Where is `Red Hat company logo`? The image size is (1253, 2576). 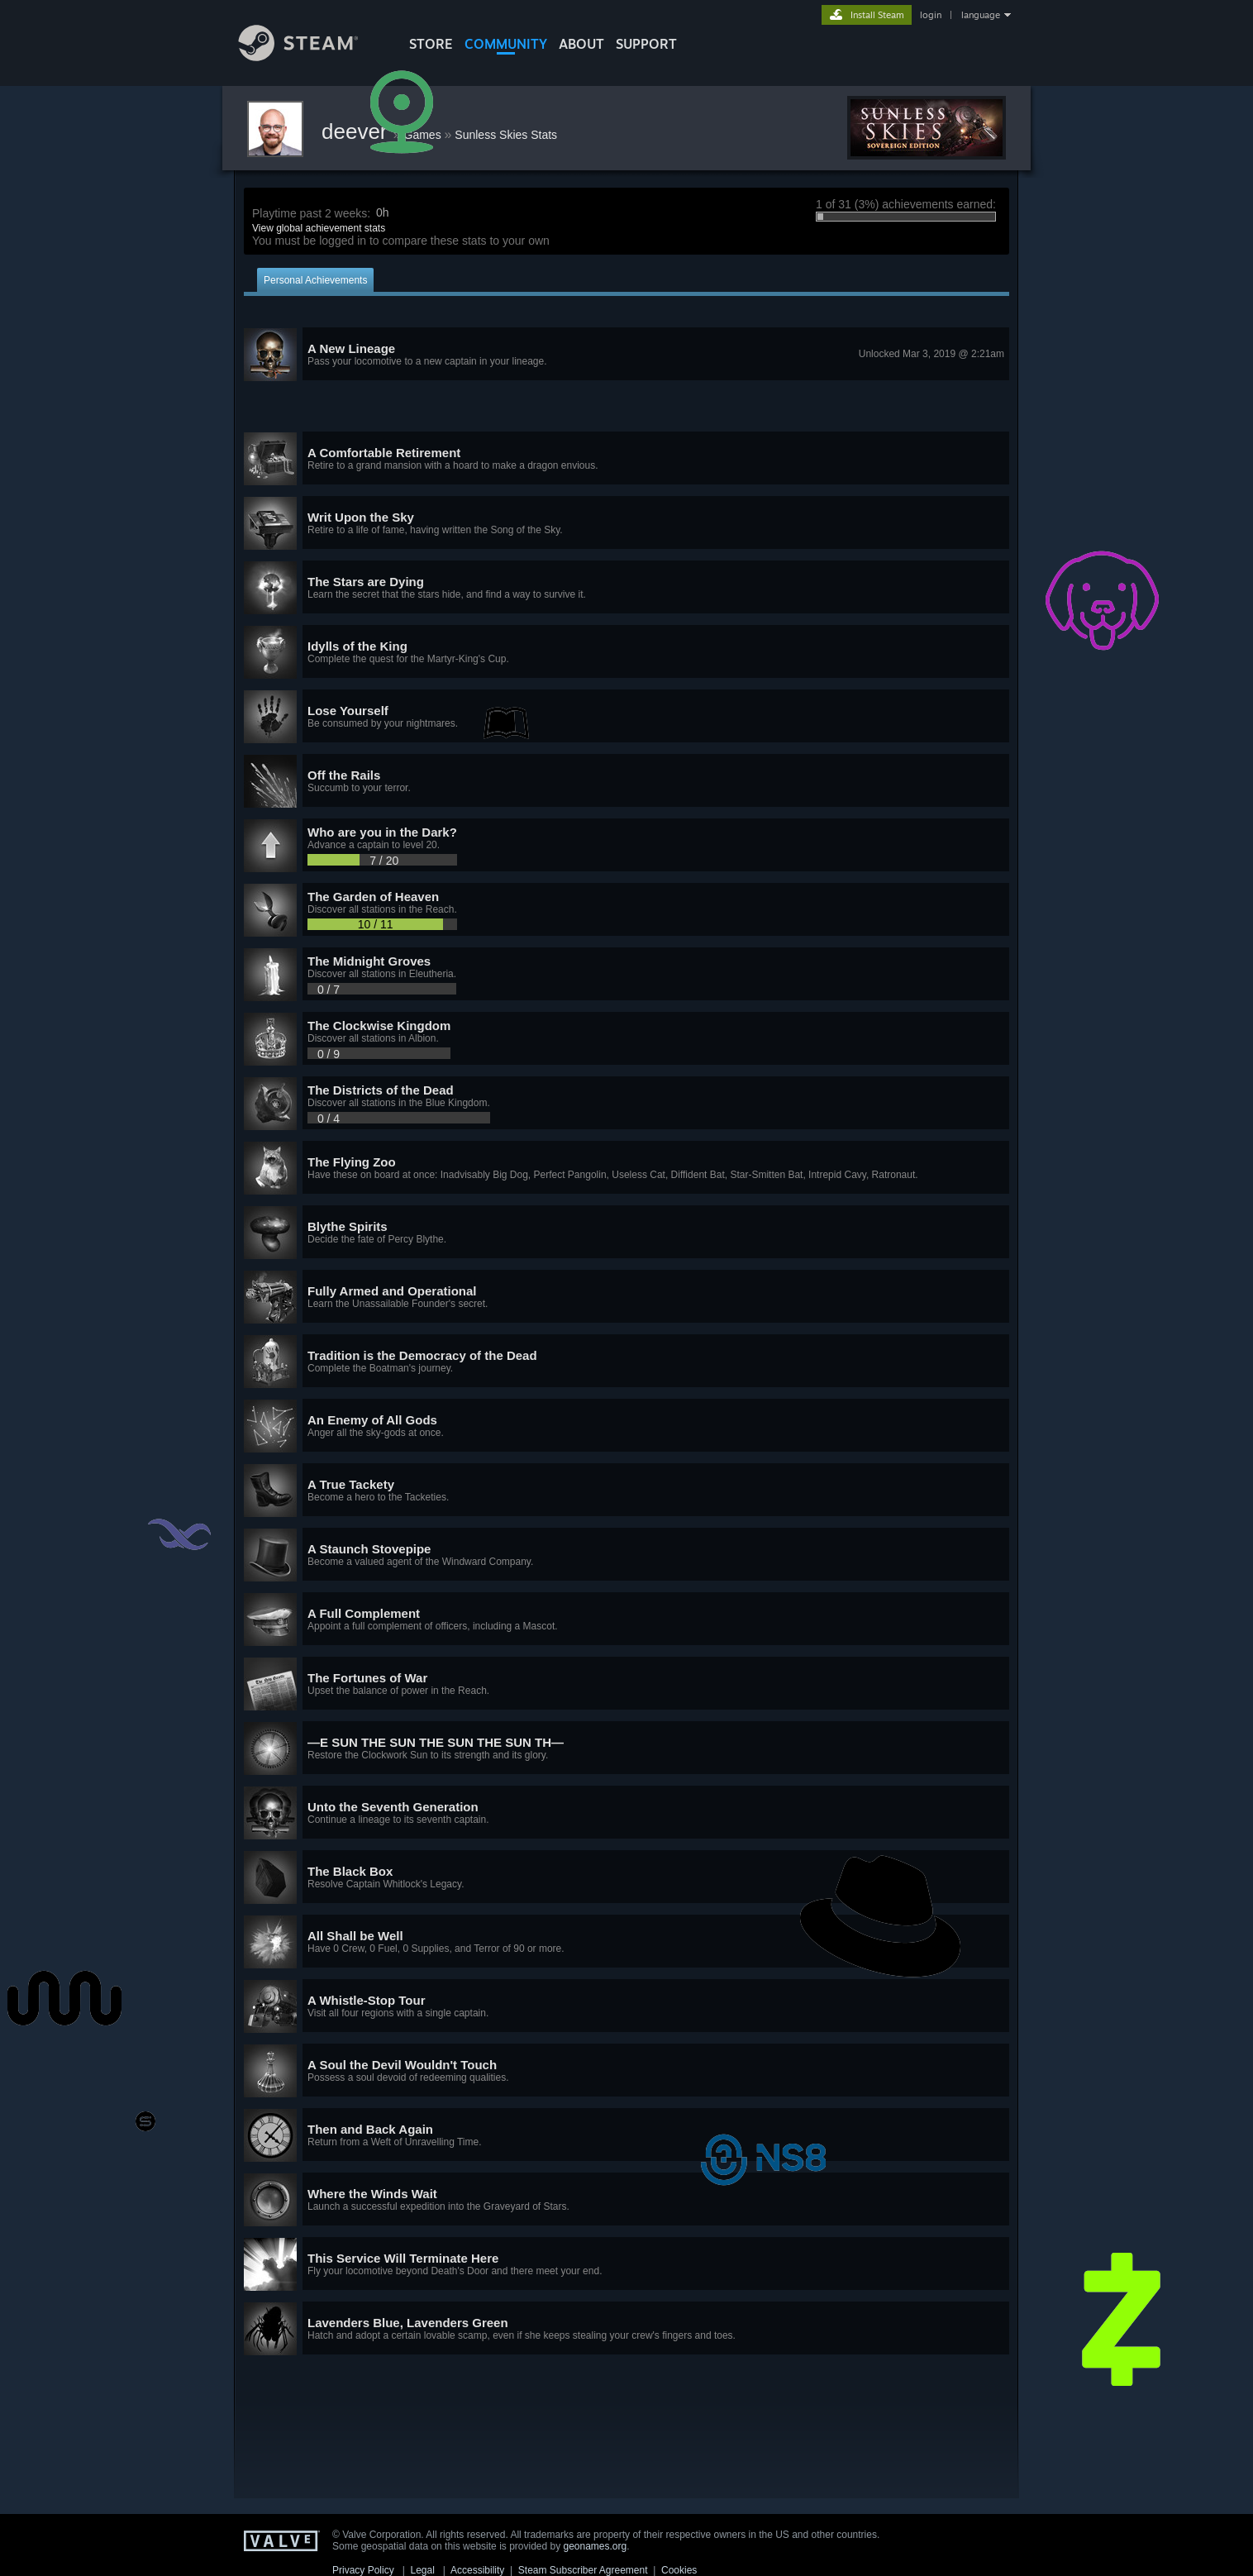
Red Hat company logo is located at coordinates (880, 1916).